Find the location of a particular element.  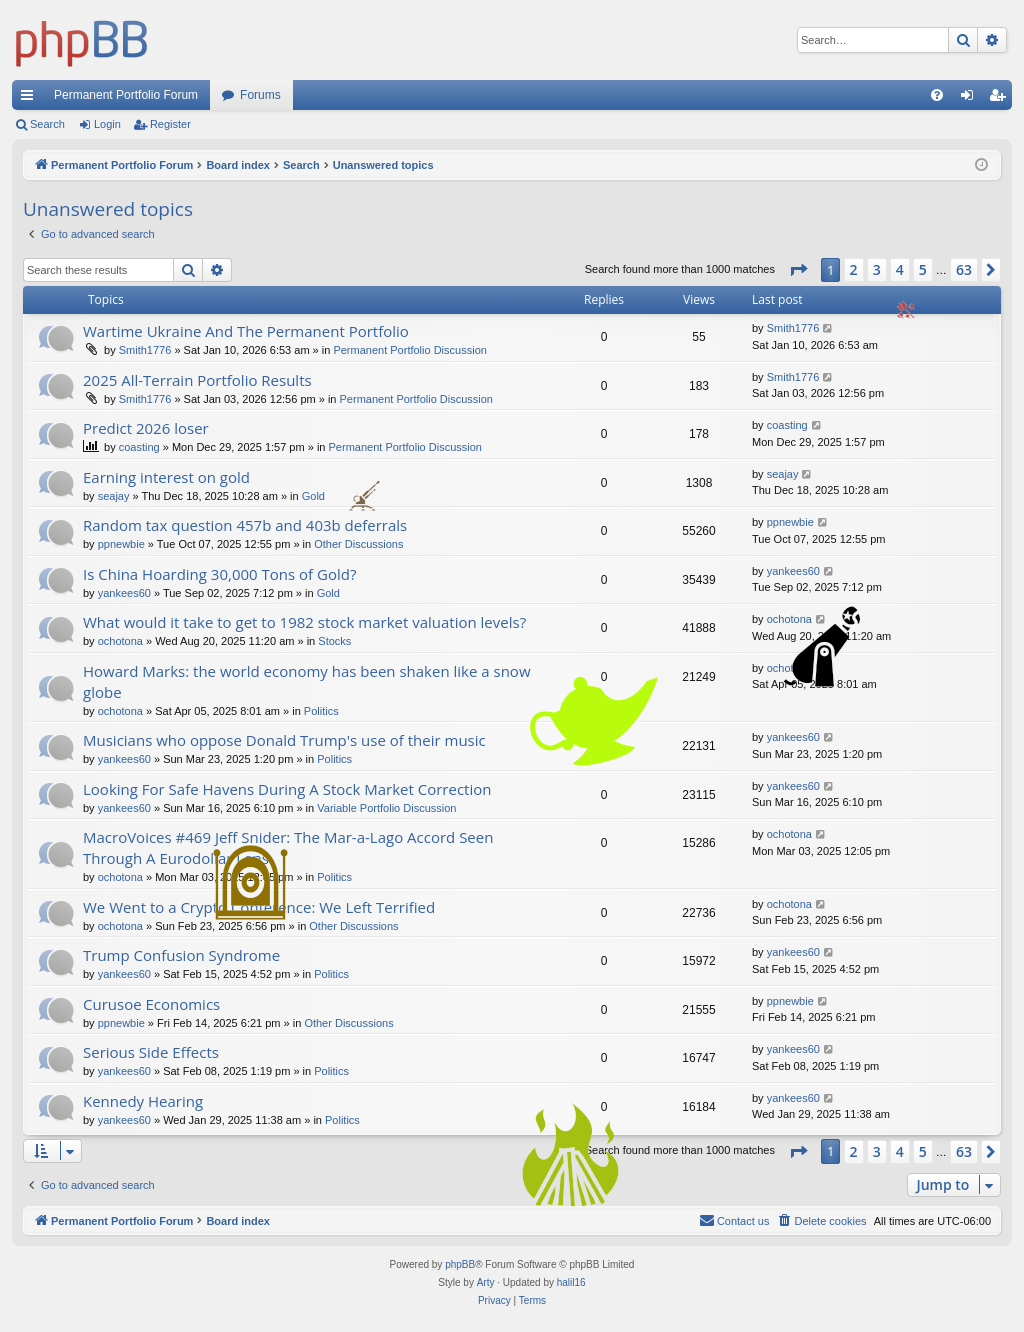

indicates a pyre or bonfire game element is located at coordinates (570, 1154).